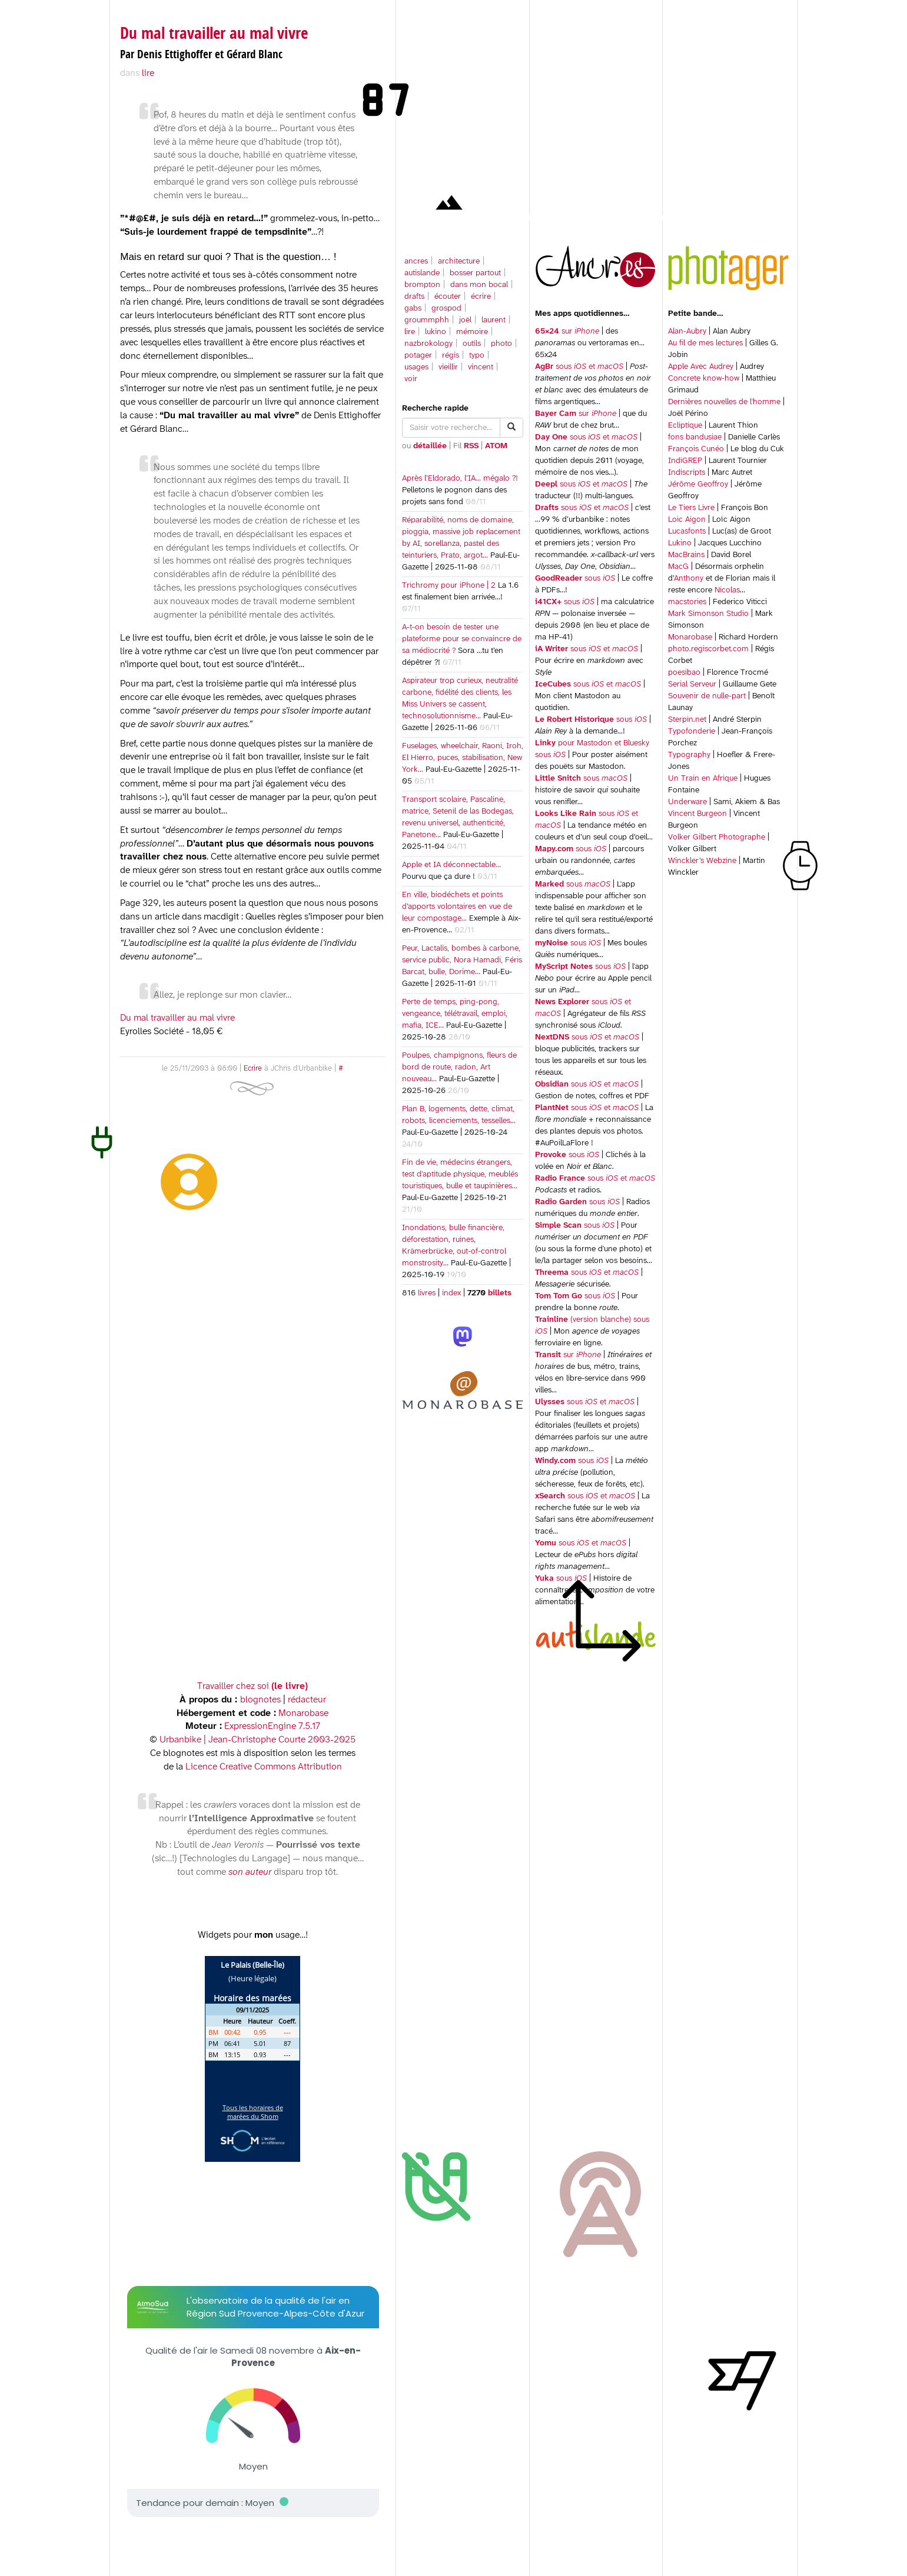  I want to click on indicates cellular network signal or coverage, so click(600, 2206).